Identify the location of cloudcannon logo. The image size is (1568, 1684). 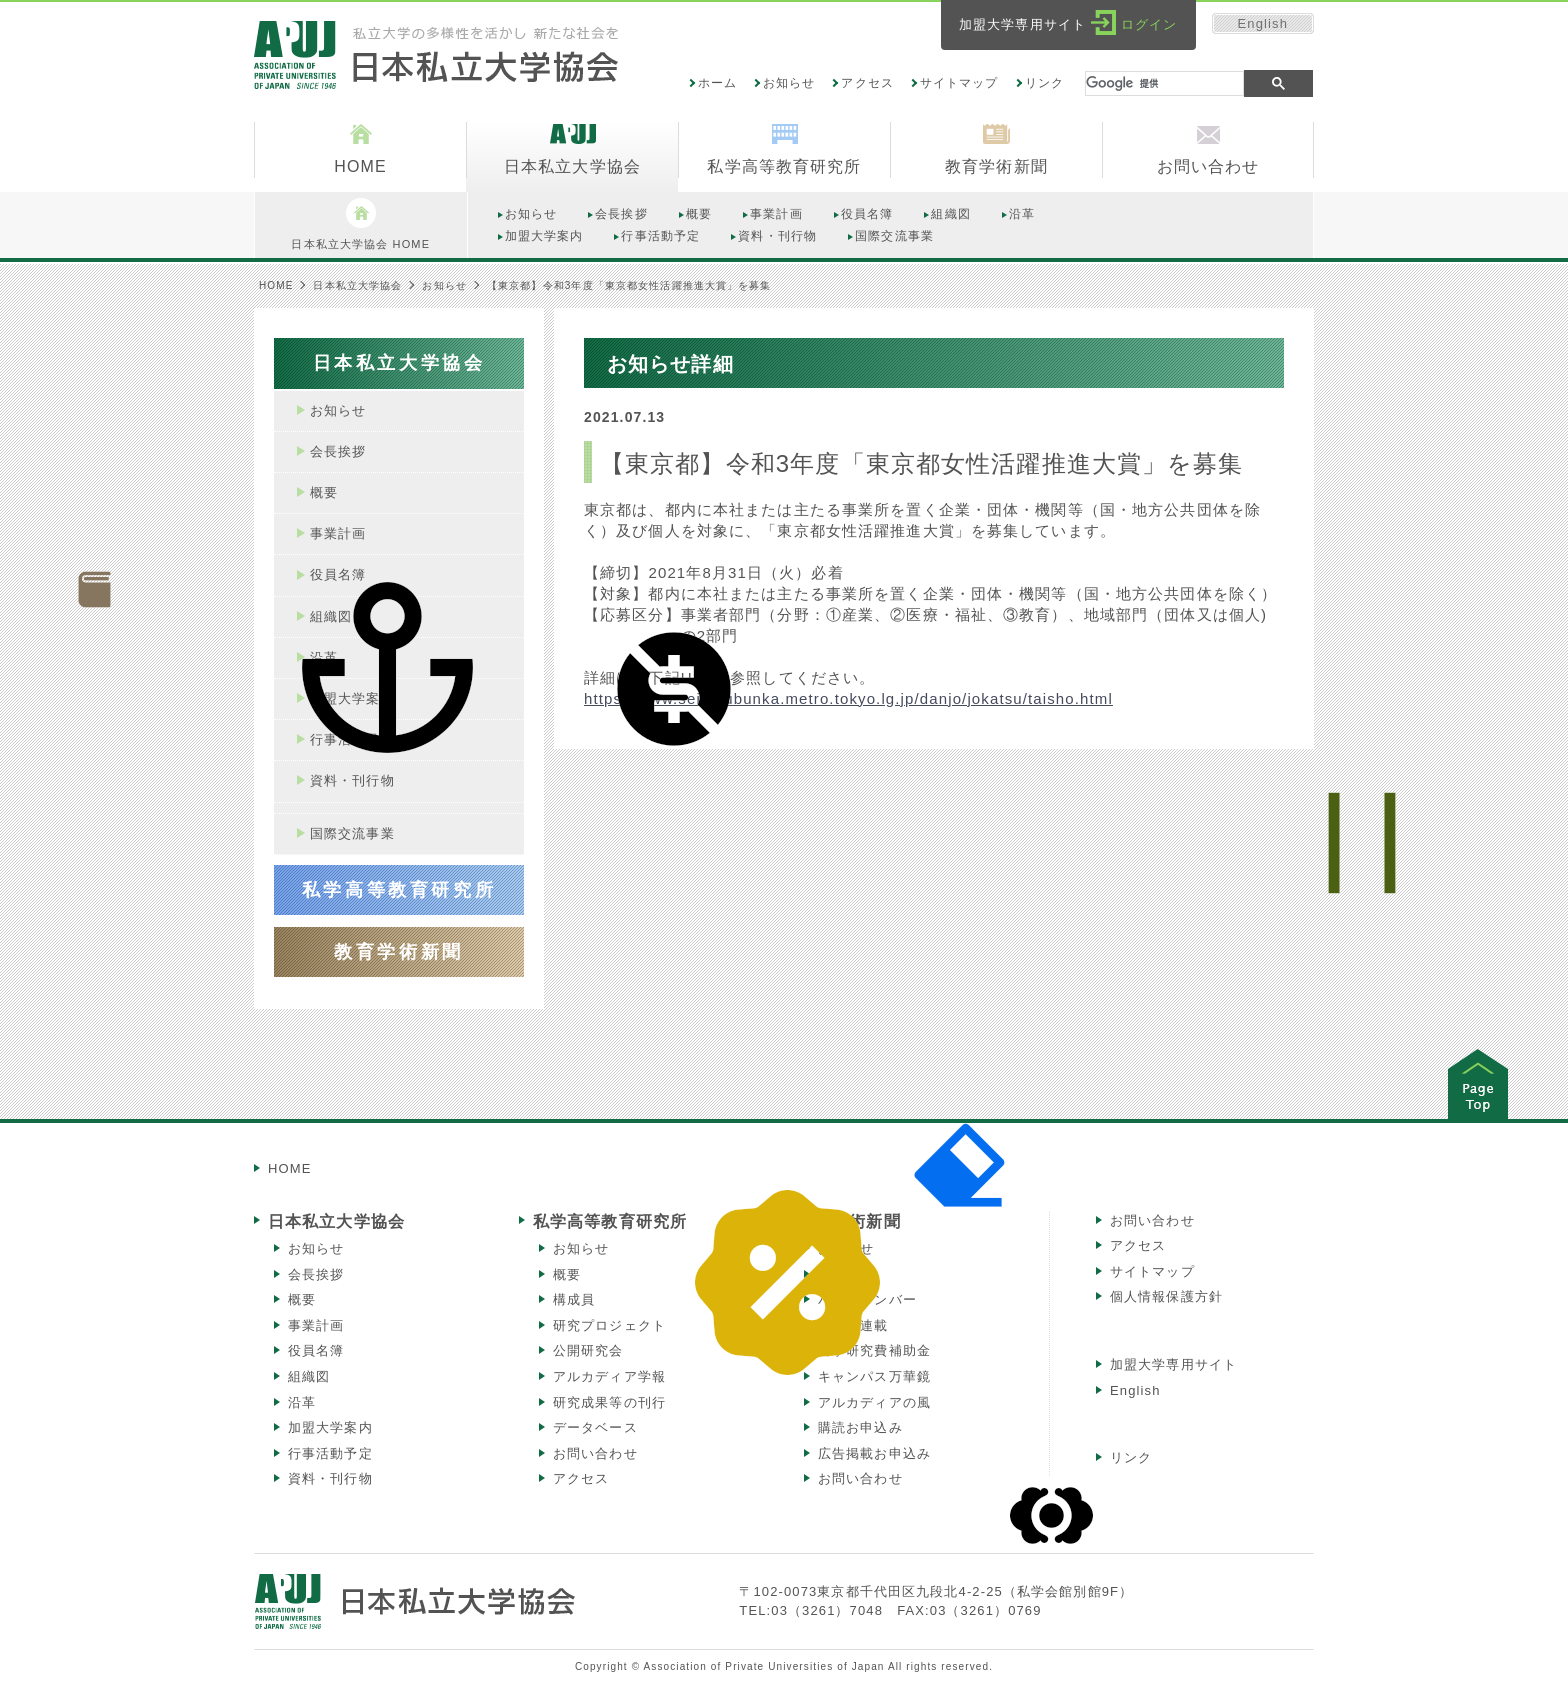
(1051, 1515).